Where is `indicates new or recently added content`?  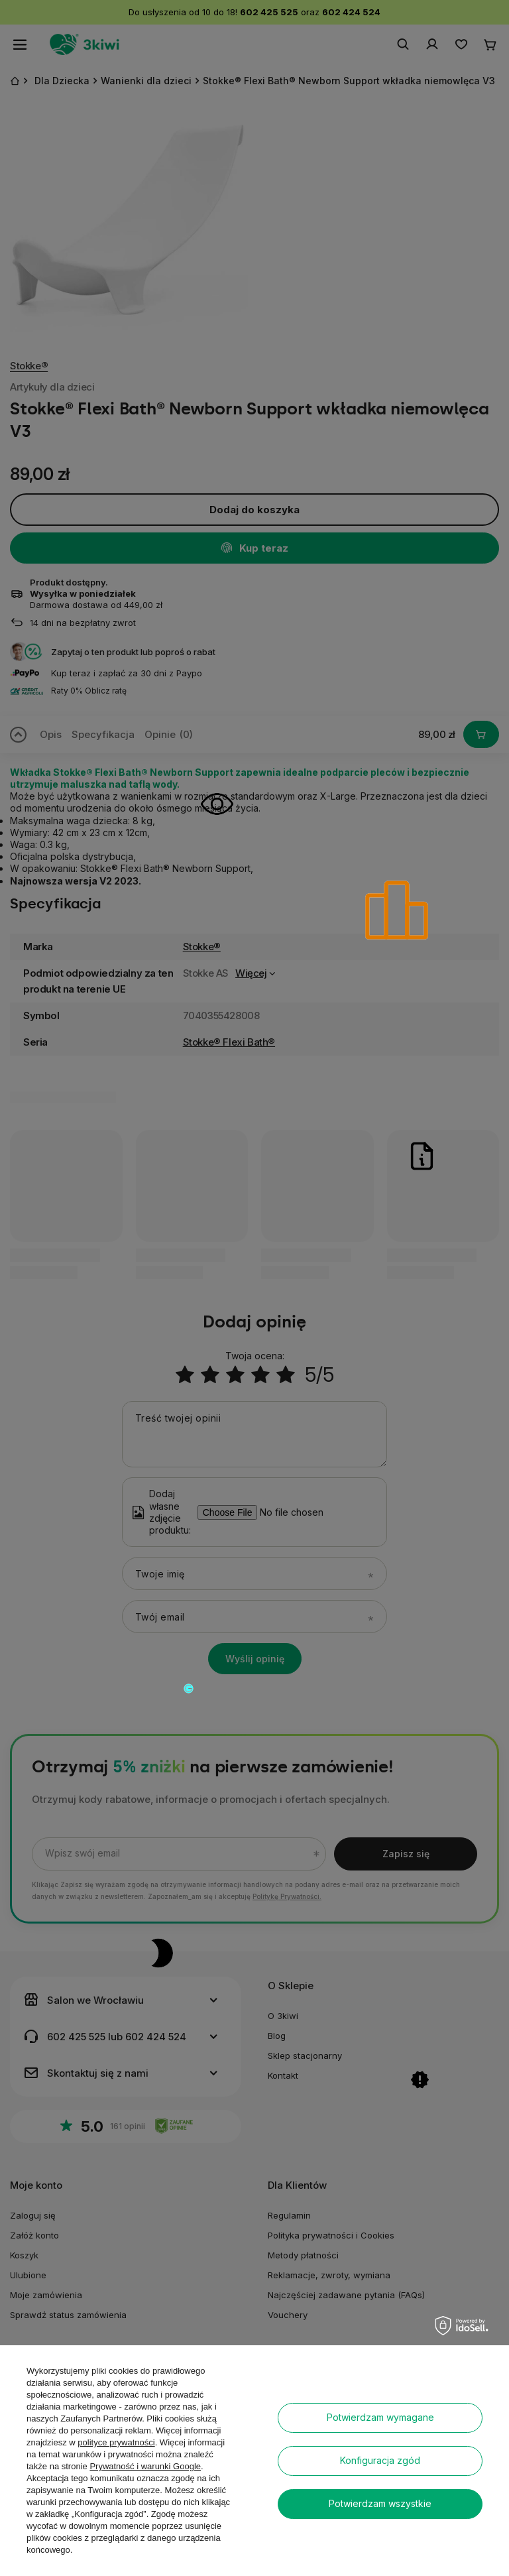
indicates new or recently added content is located at coordinates (420, 2079).